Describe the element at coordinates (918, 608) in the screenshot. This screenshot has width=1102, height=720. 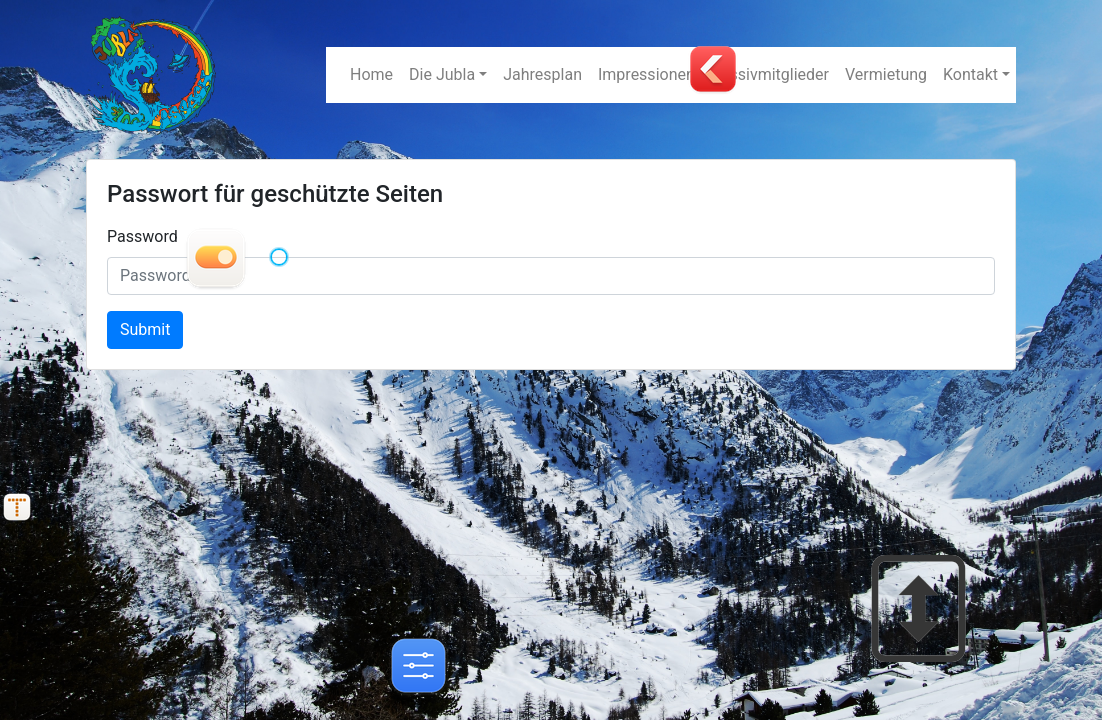
I see `open transmission torrent client` at that location.